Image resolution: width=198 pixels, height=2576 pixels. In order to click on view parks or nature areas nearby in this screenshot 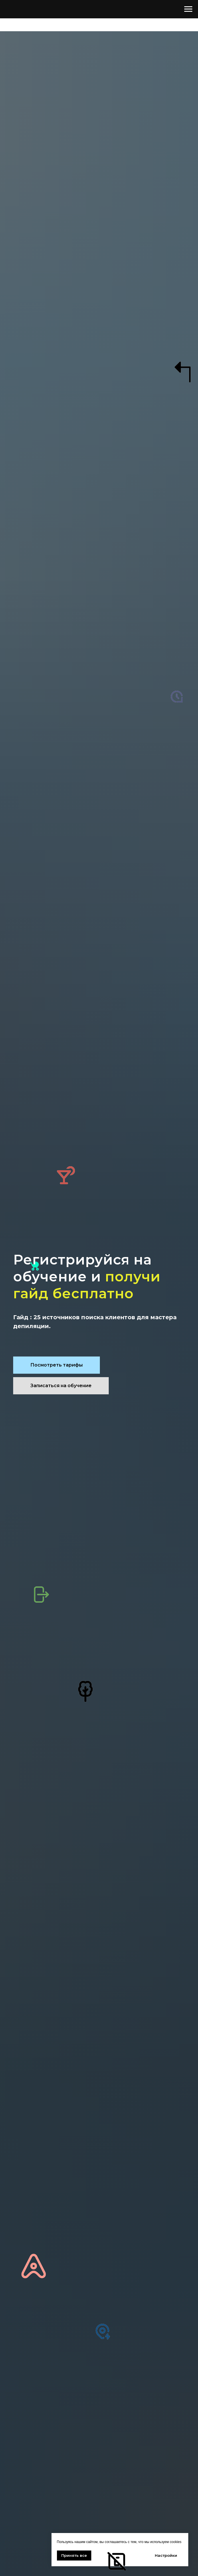, I will do `click(85, 1691)`.